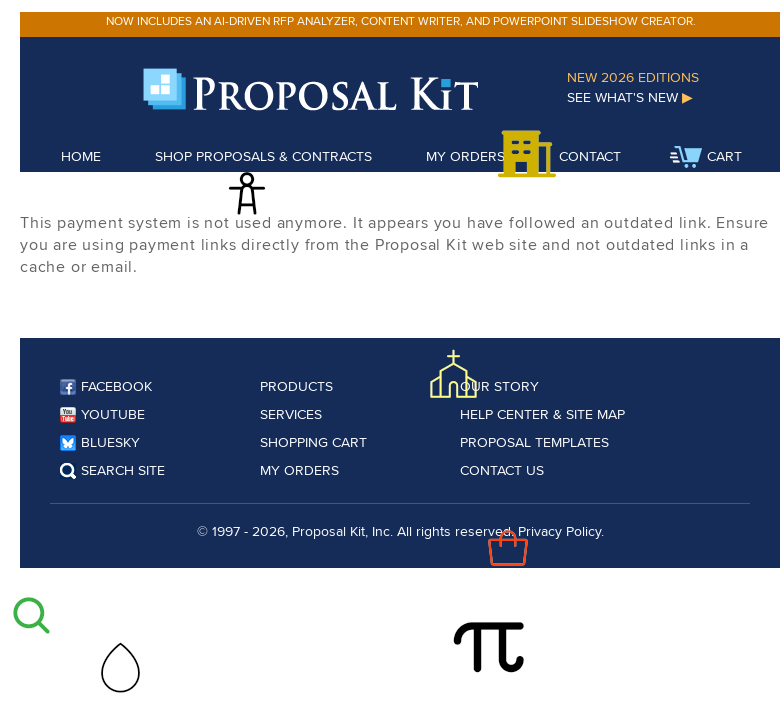 The width and height of the screenshot is (780, 720). I want to click on view your shopping bag, so click(508, 550).